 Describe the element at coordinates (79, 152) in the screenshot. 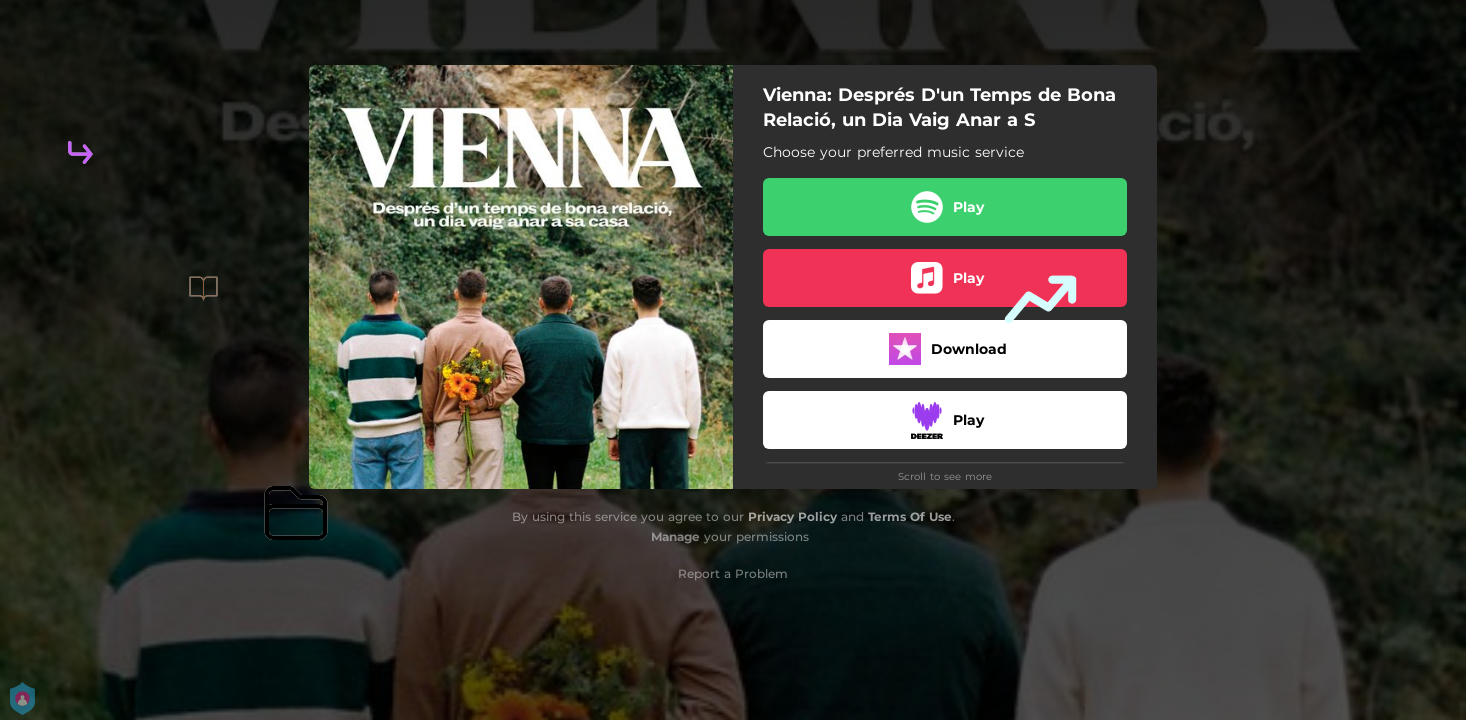

I see `navigate to sub-item or nested content` at that location.